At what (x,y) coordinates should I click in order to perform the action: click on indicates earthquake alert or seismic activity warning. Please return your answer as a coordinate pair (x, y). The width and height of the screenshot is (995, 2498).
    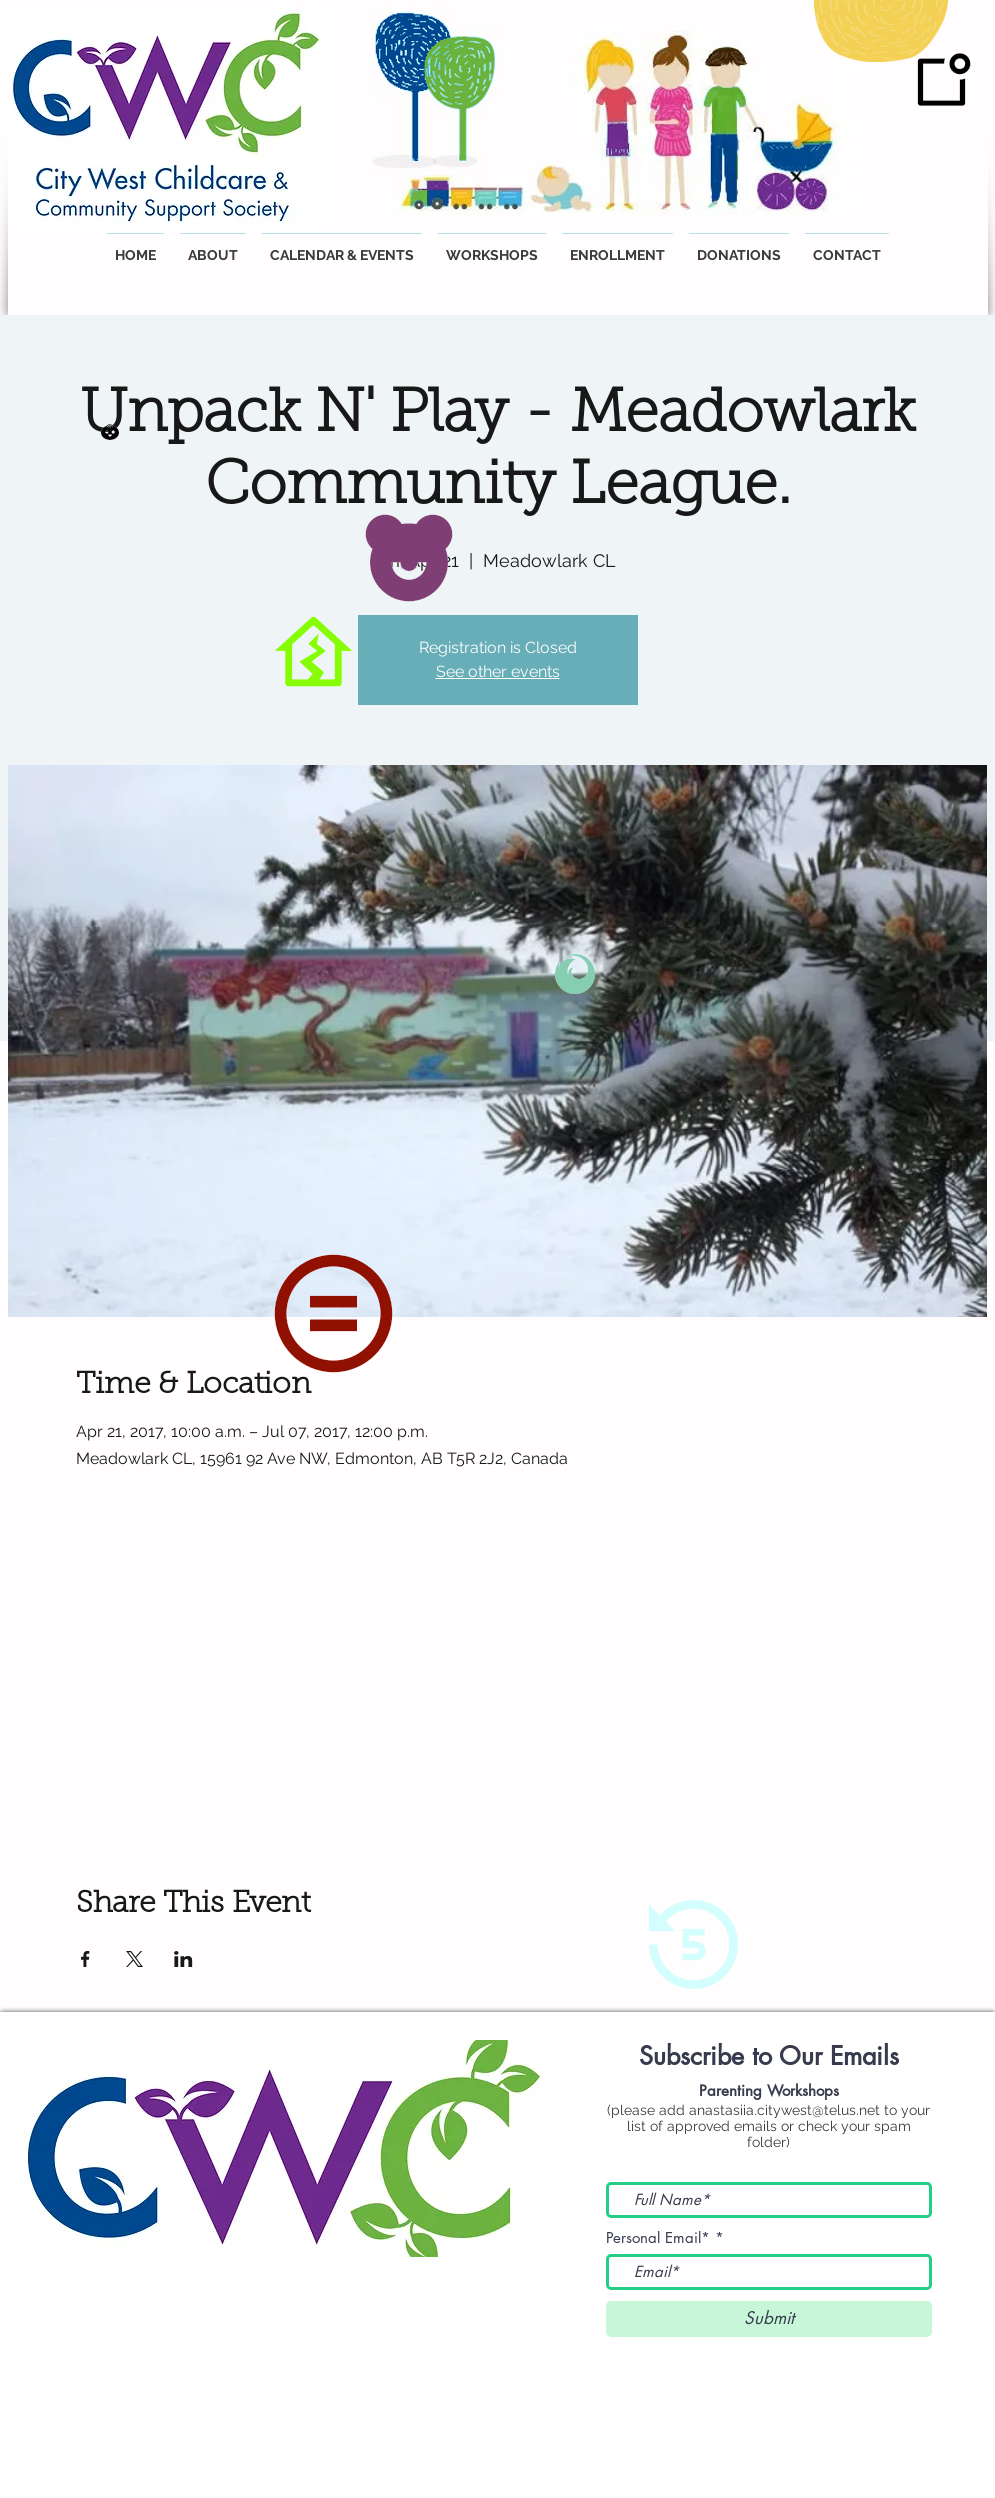
    Looking at the image, I should click on (313, 654).